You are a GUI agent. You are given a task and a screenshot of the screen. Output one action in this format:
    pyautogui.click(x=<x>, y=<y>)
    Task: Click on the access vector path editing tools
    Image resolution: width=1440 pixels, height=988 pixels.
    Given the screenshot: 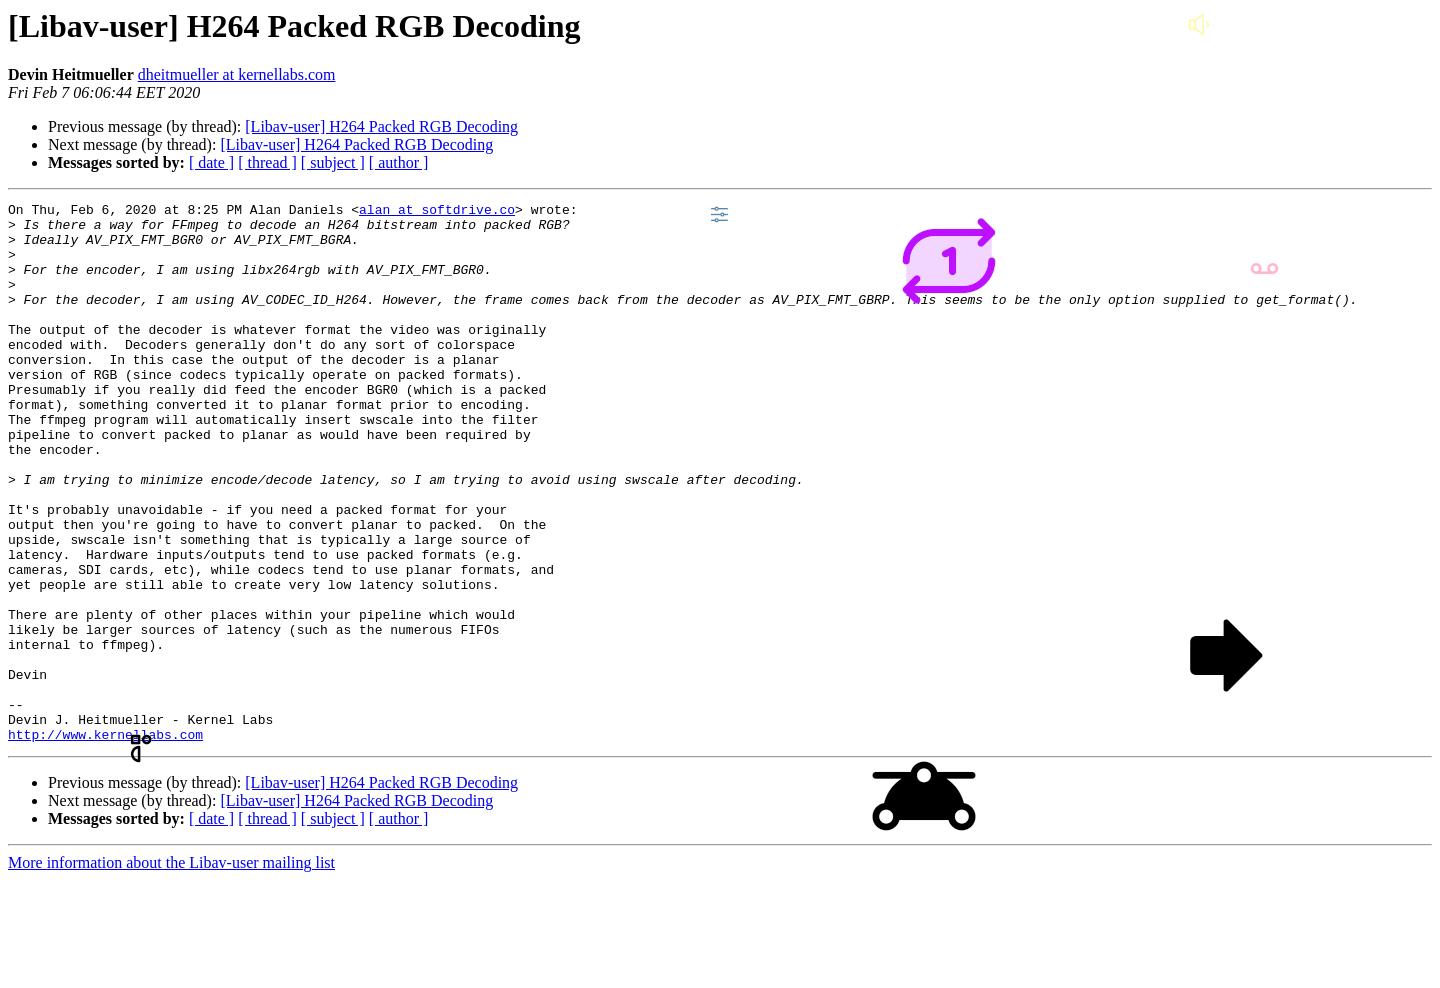 What is the action you would take?
    pyautogui.click(x=924, y=796)
    